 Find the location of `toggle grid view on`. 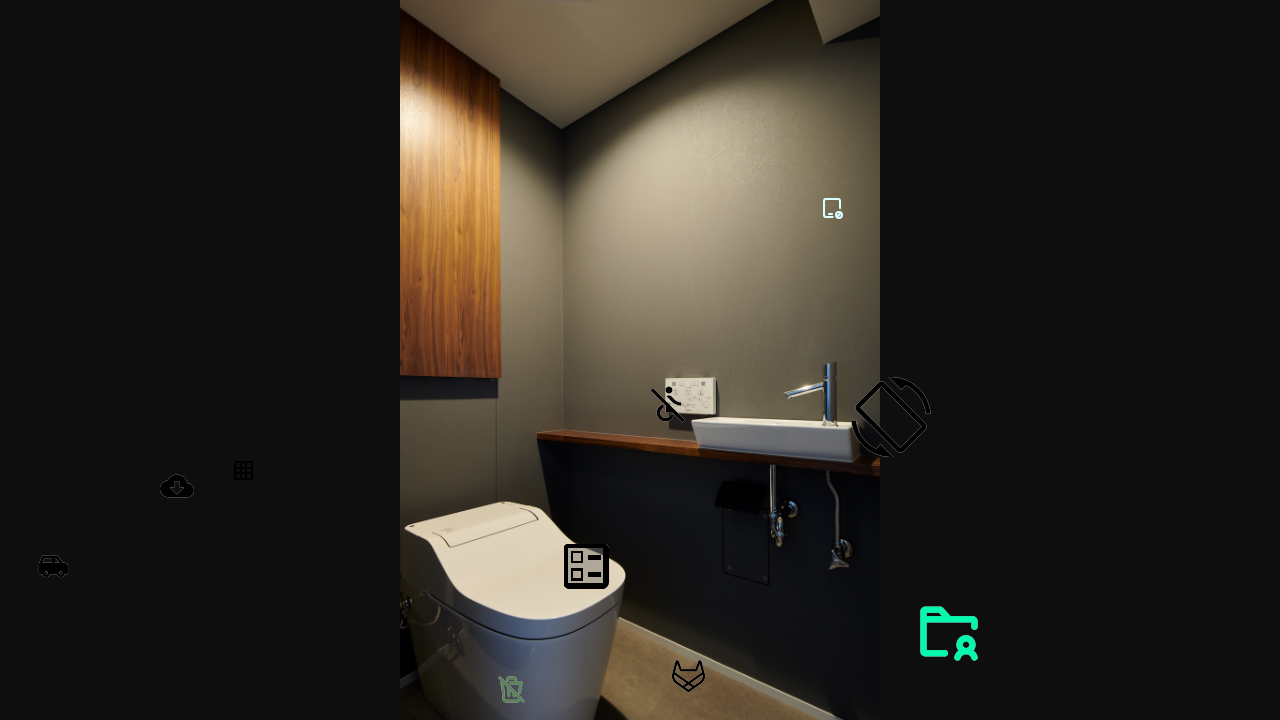

toggle grid view on is located at coordinates (243, 470).